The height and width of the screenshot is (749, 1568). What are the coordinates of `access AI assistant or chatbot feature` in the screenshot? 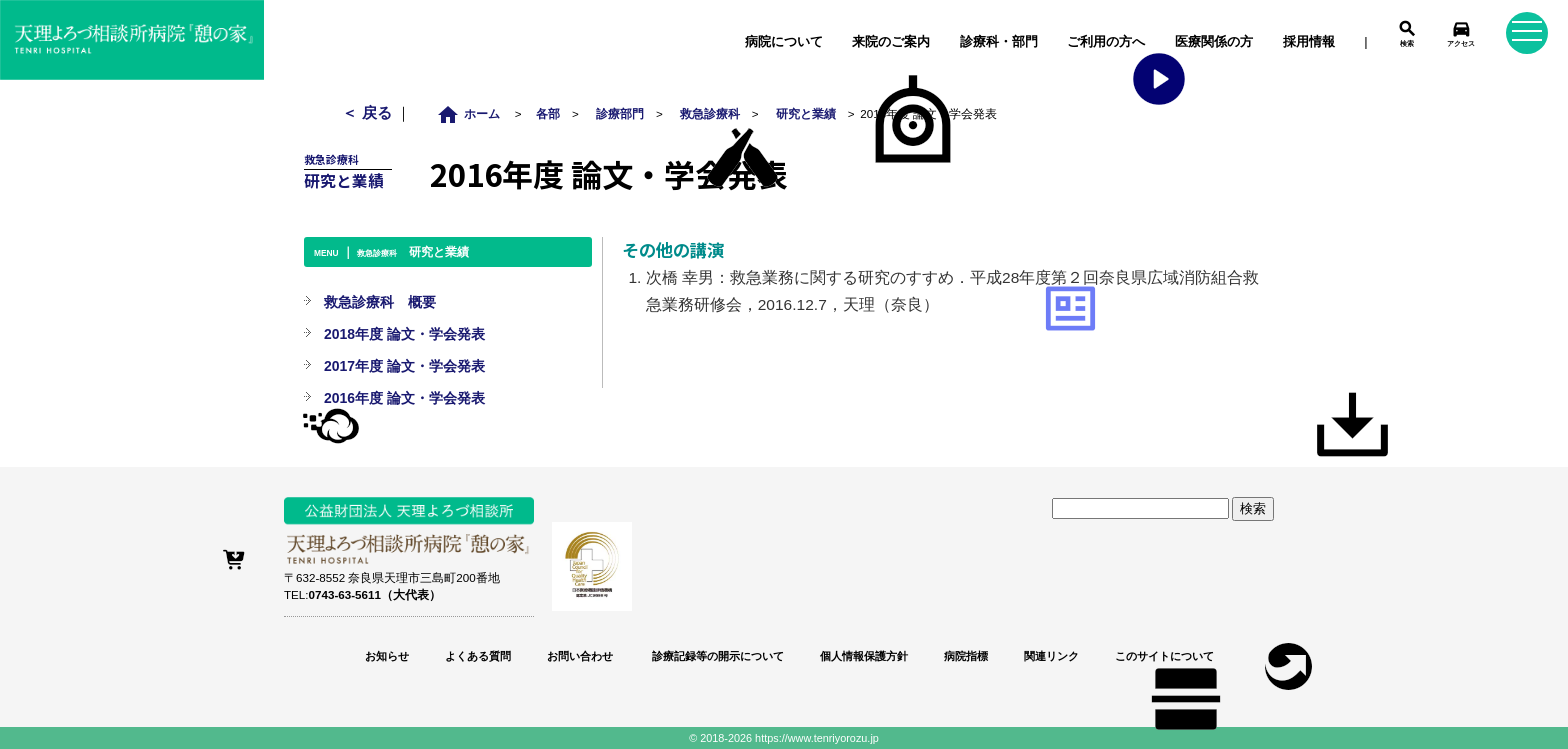 It's located at (913, 121).